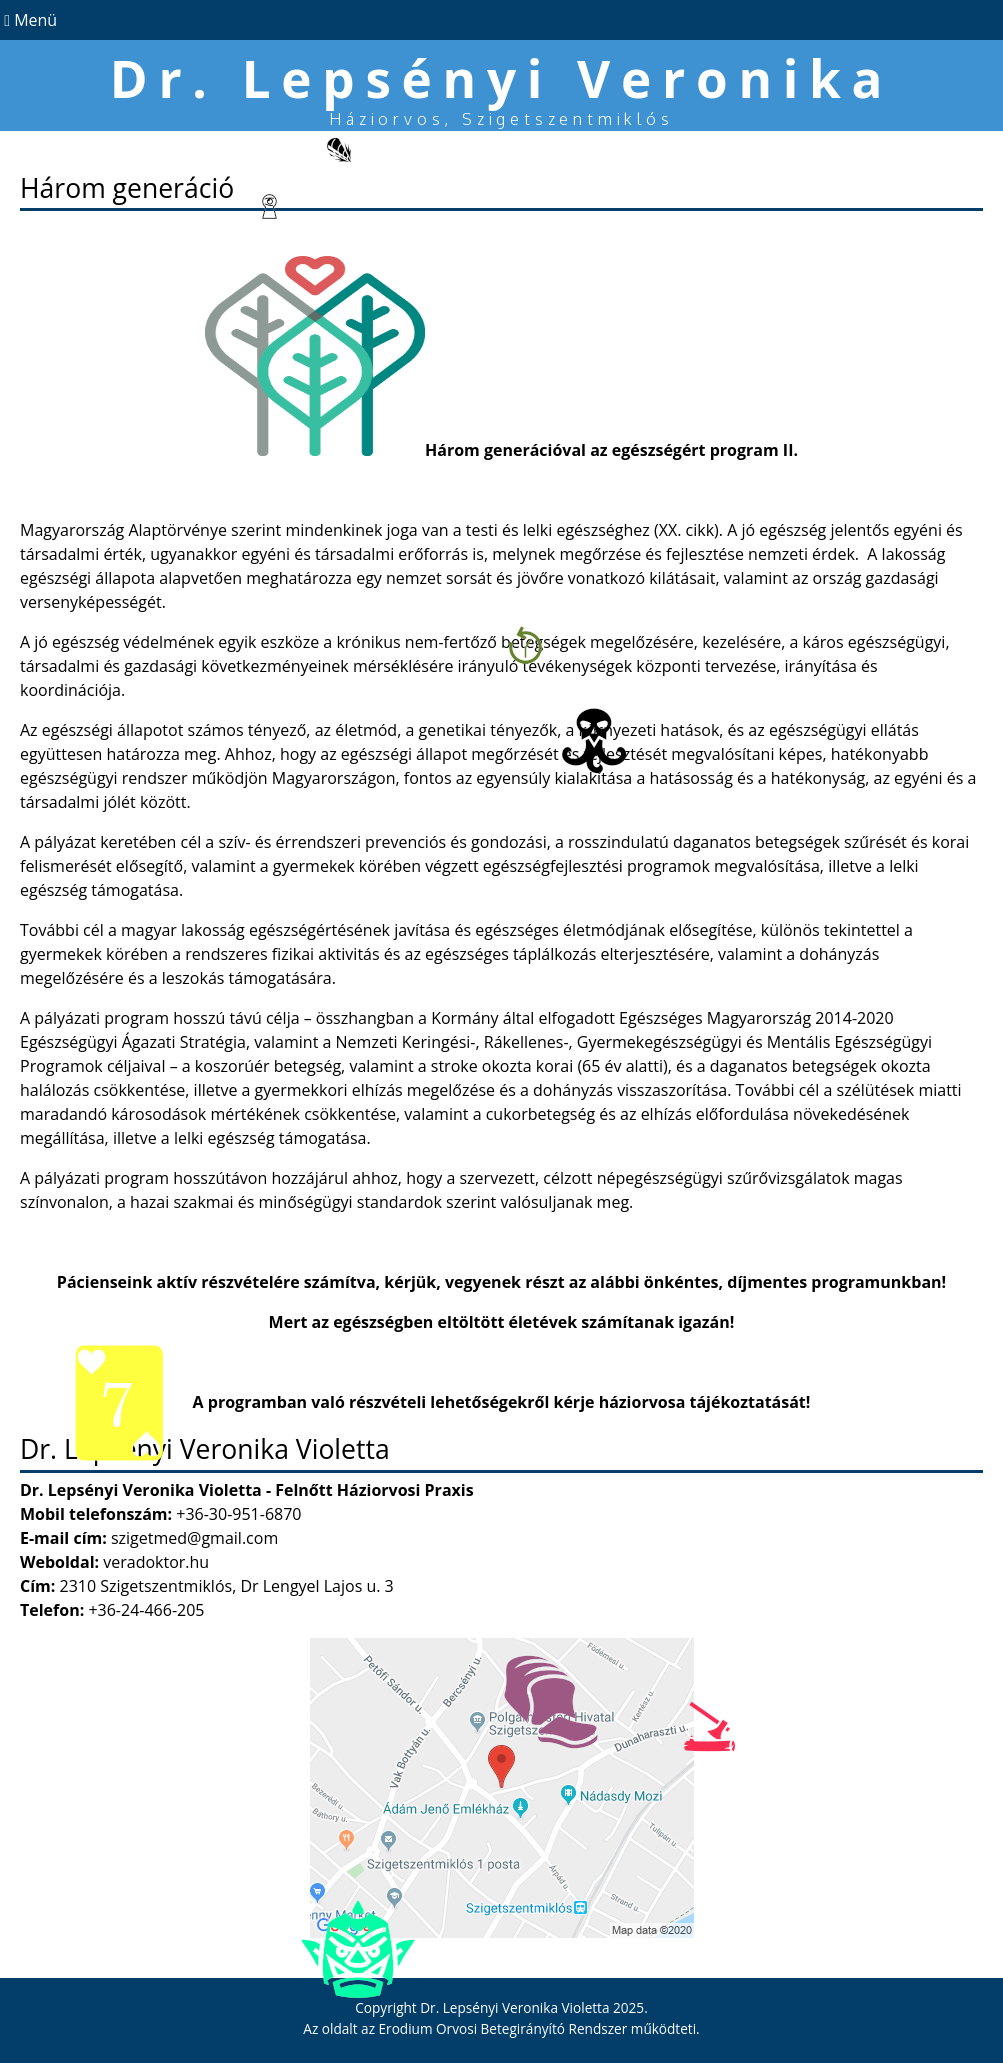 The image size is (1003, 2063). Describe the element at coordinates (269, 206) in the screenshot. I see `indicates someone may be watching or monitoring activity` at that location.